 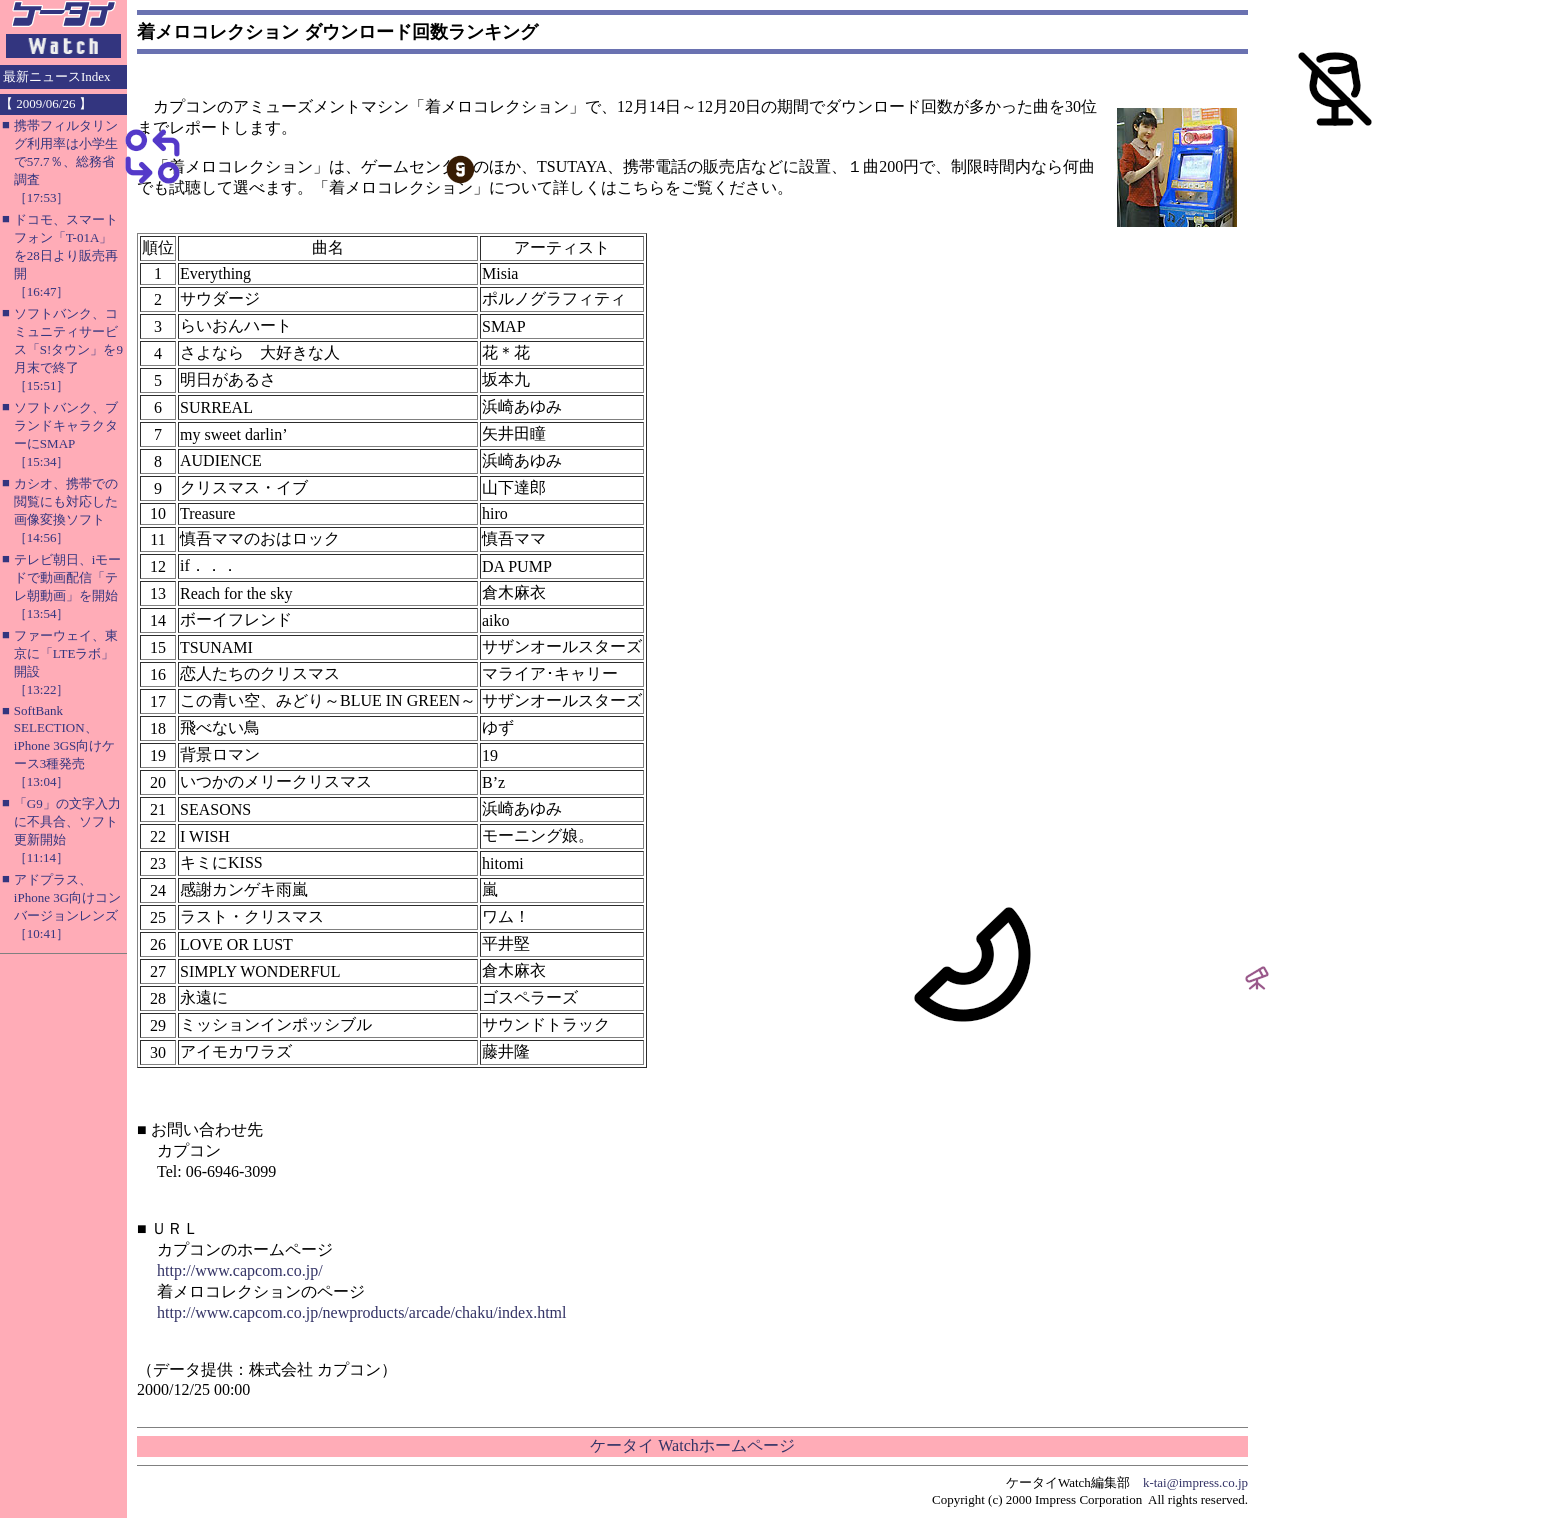 I want to click on indicates no drinks allowed, so click(x=1335, y=89).